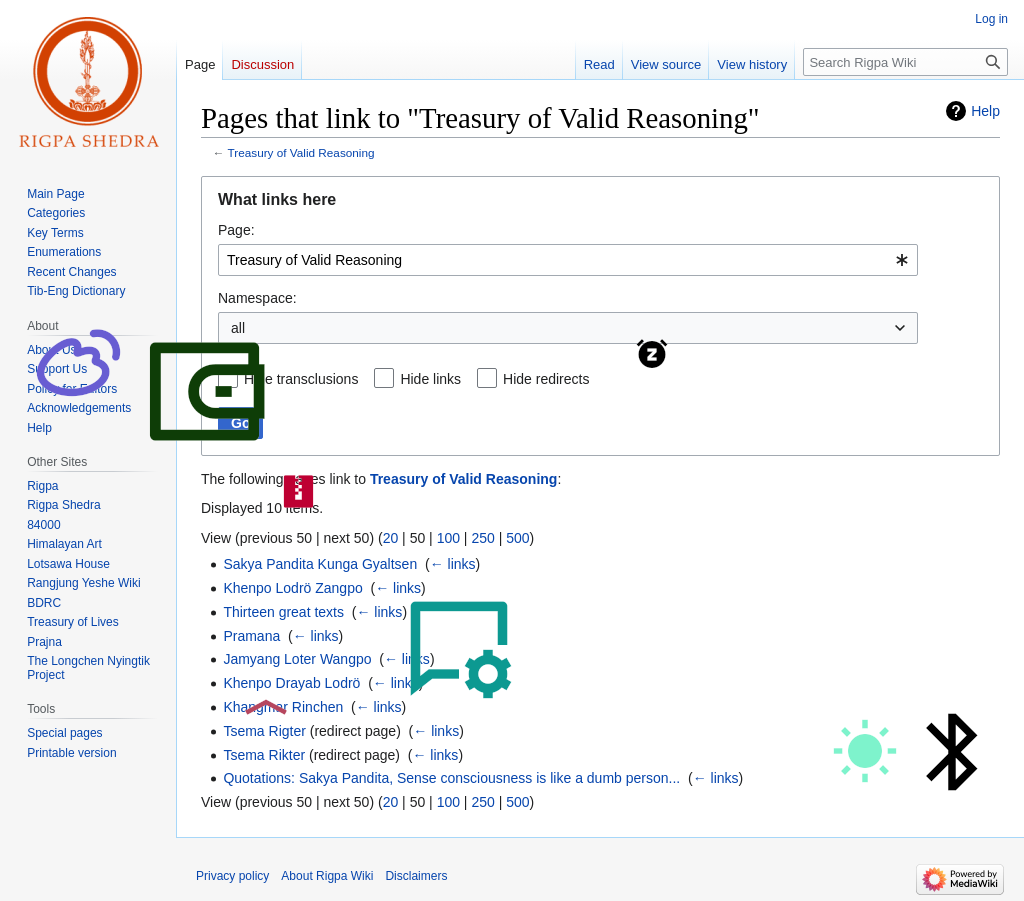 The height and width of the screenshot is (901, 1024). I want to click on toggle bluetooth connectivity, so click(952, 752).